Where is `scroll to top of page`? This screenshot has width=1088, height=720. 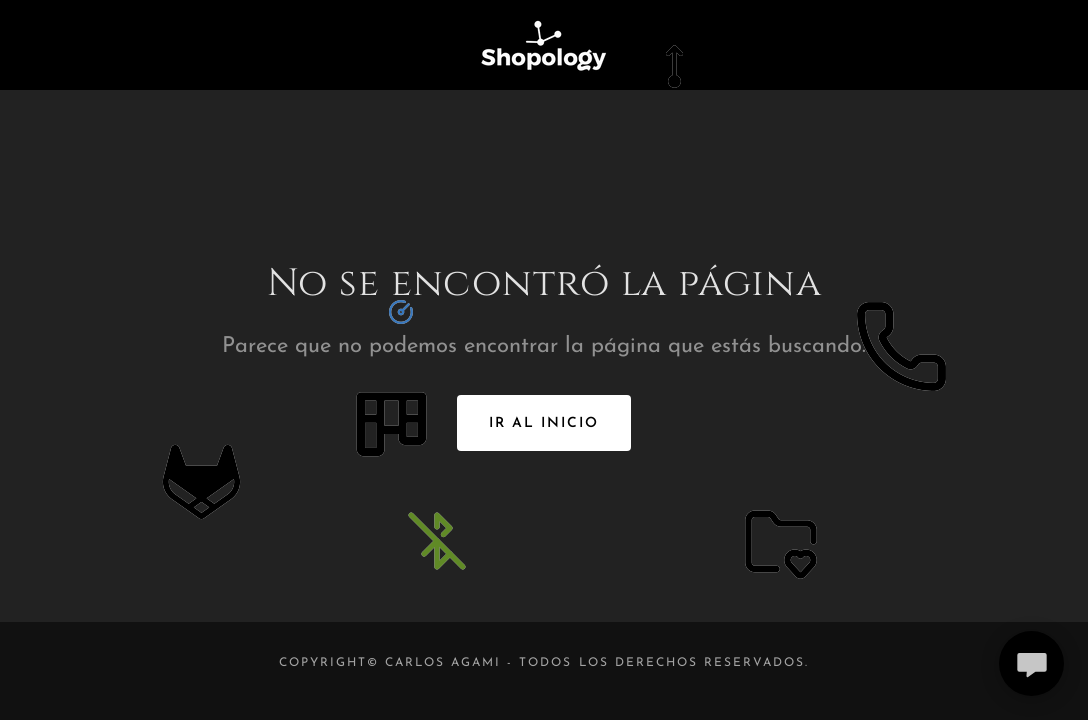 scroll to top of page is located at coordinates (674, 66).